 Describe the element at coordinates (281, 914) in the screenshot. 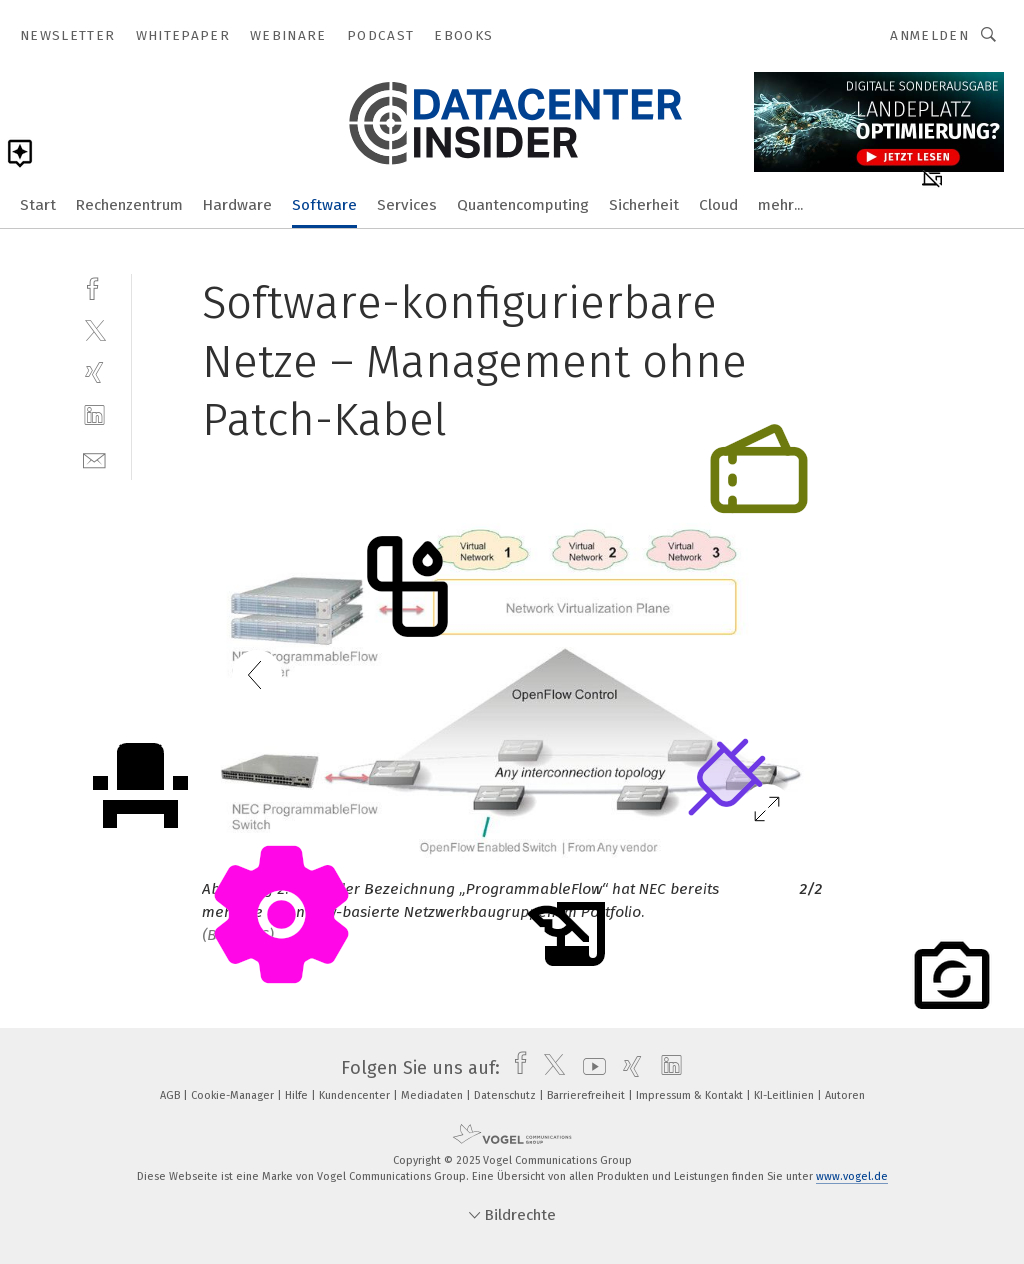

I see `open settings menu` at that location.